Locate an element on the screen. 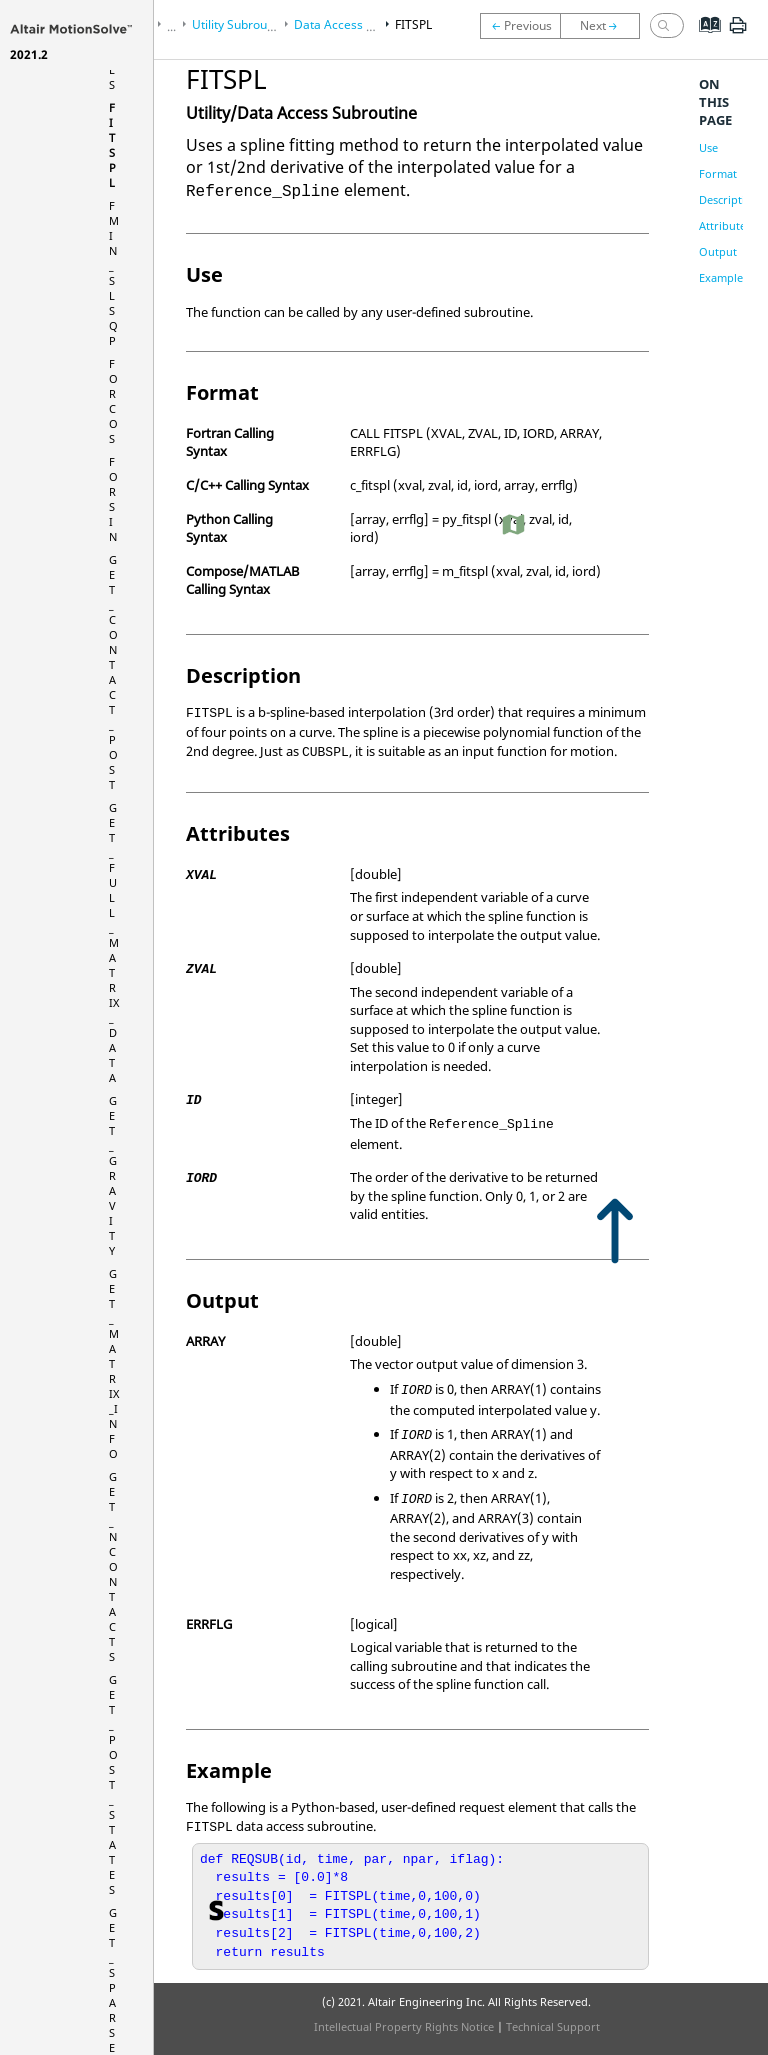 The width and height of the screenshot is (768, 2055). view map is located at coordinates (513, 524).